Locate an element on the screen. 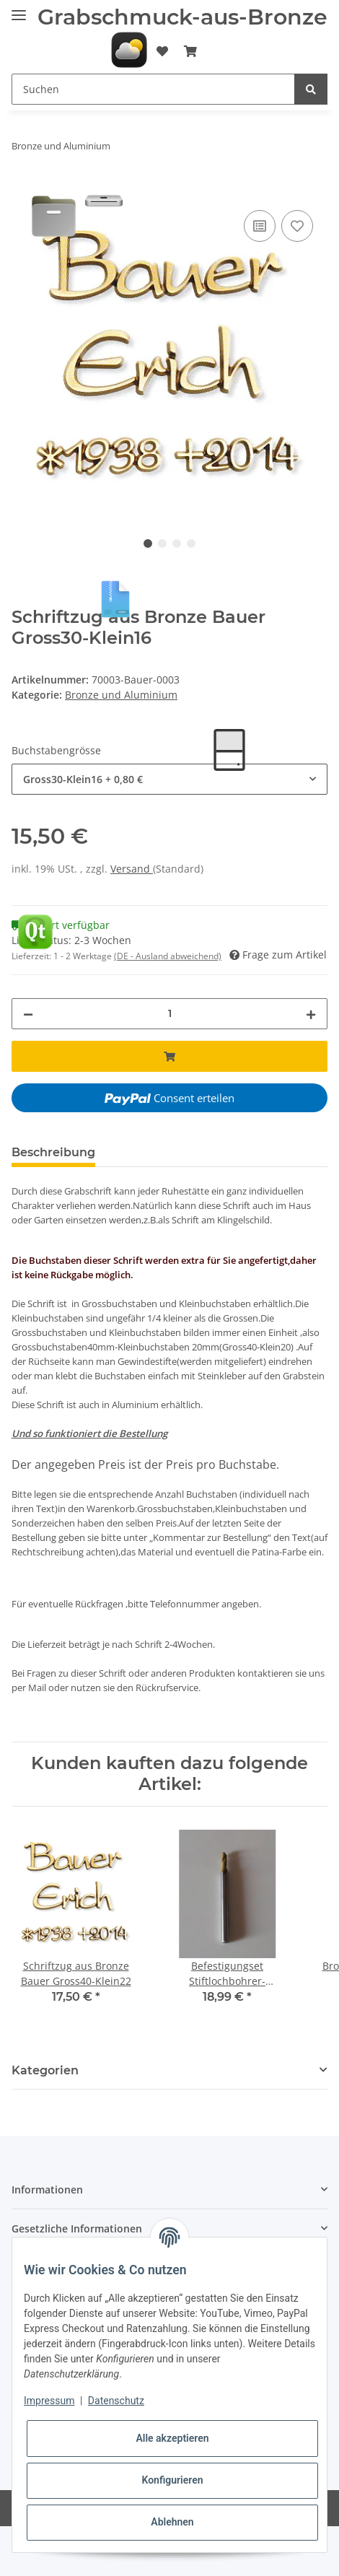 This screenshot has height=2576, width=339. open the files application is located at coordinates (53, 216).